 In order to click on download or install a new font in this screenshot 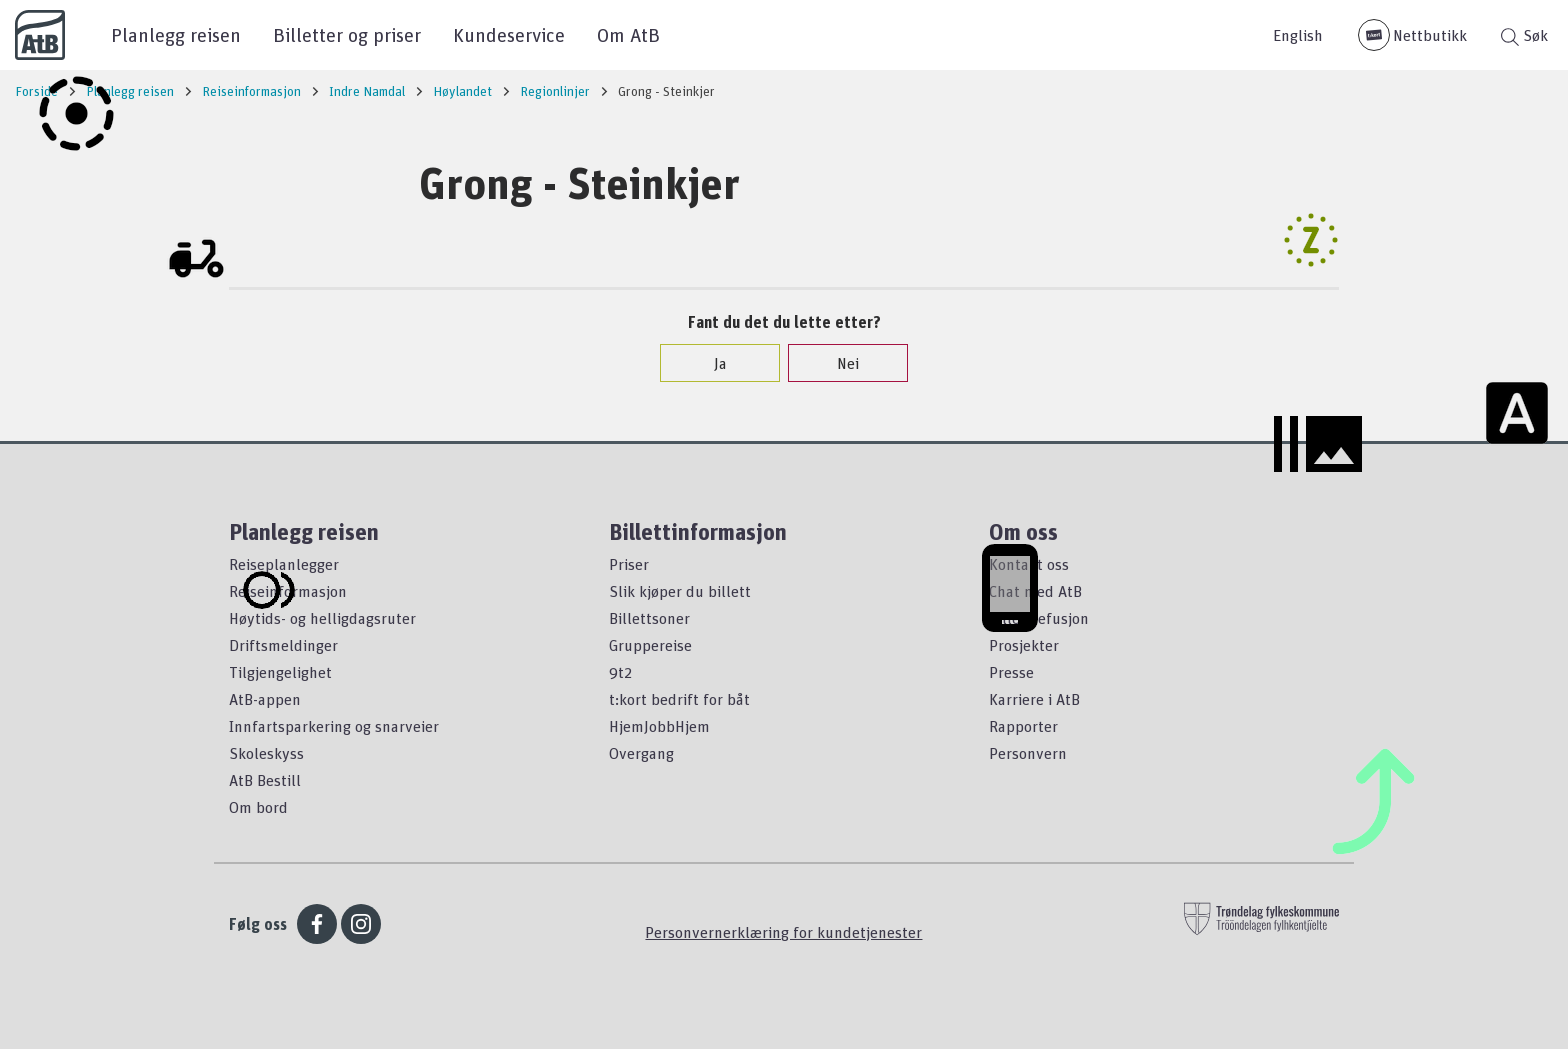, I will do `click(1517, 413)`.